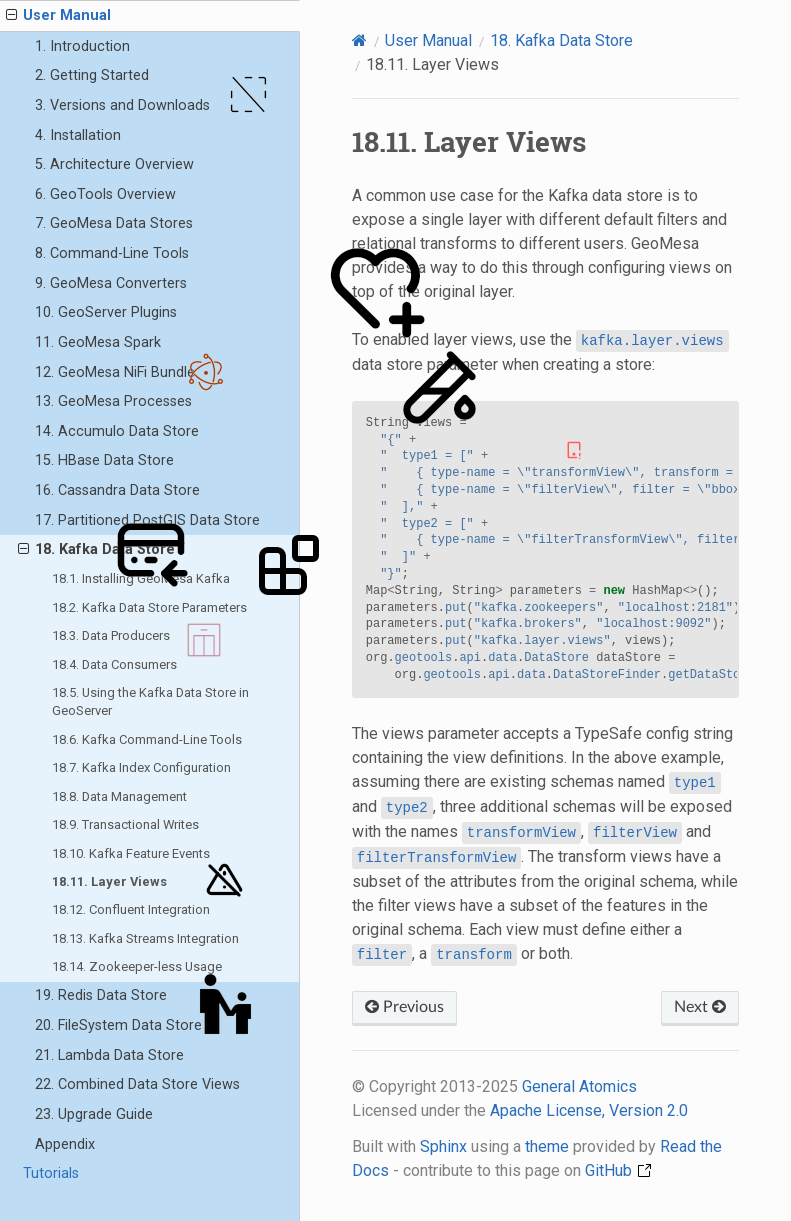 The image size is (791, 1221). Describe the element at coordinates (248, 94) in the screenshot. I see `deselect or clear current selection` at that location.